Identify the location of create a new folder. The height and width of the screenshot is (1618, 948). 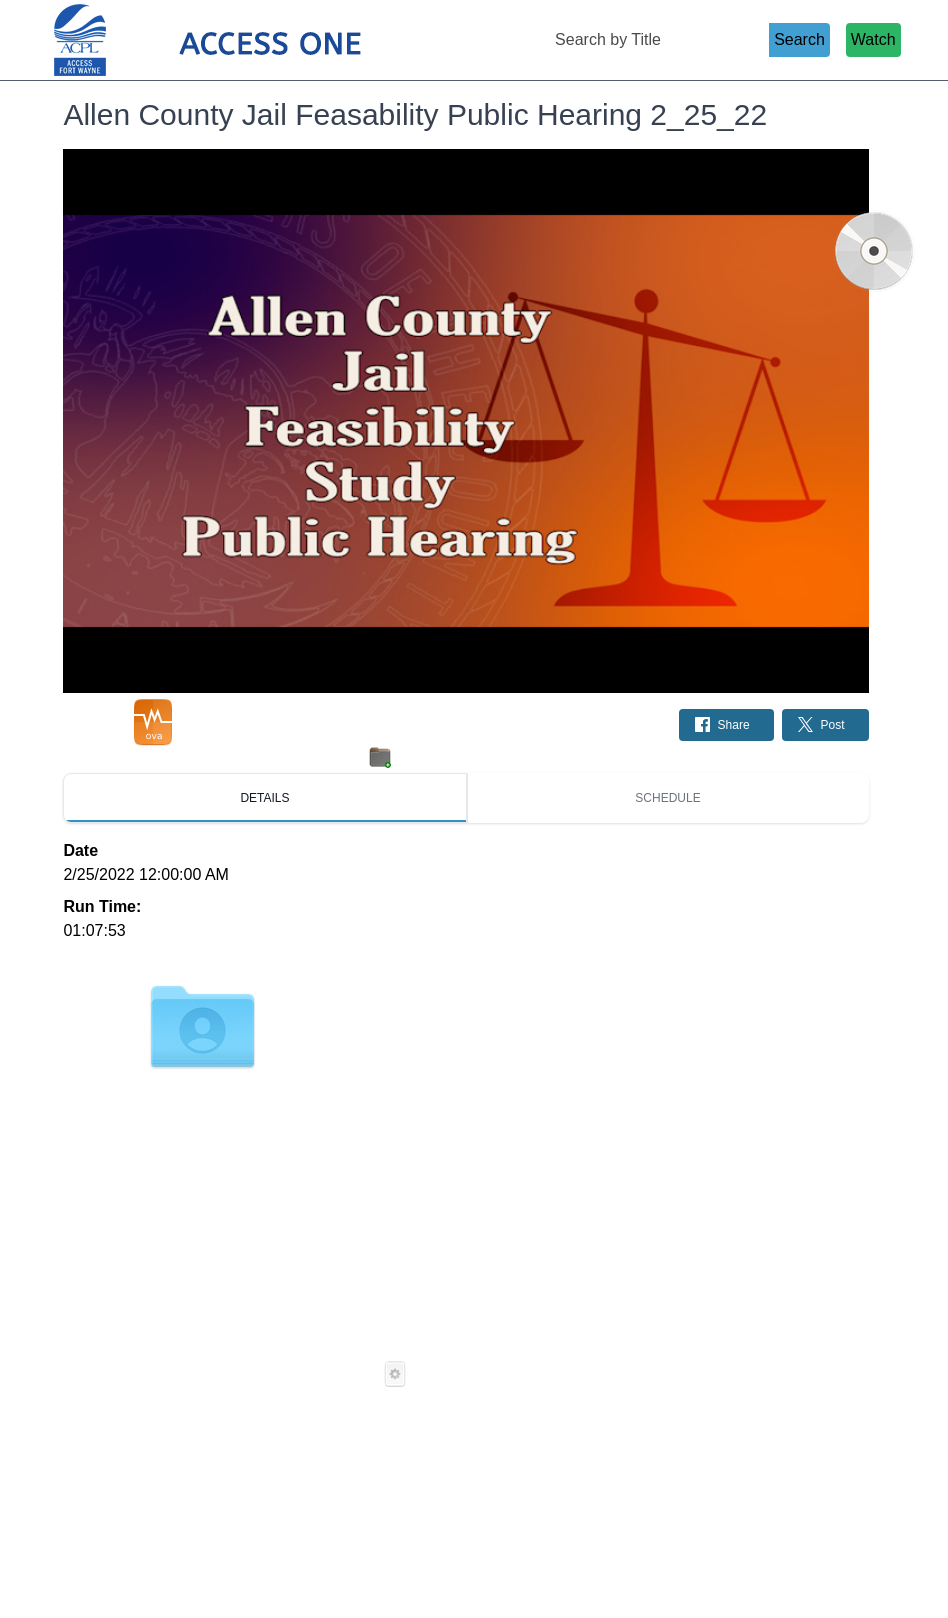
(380, 757).